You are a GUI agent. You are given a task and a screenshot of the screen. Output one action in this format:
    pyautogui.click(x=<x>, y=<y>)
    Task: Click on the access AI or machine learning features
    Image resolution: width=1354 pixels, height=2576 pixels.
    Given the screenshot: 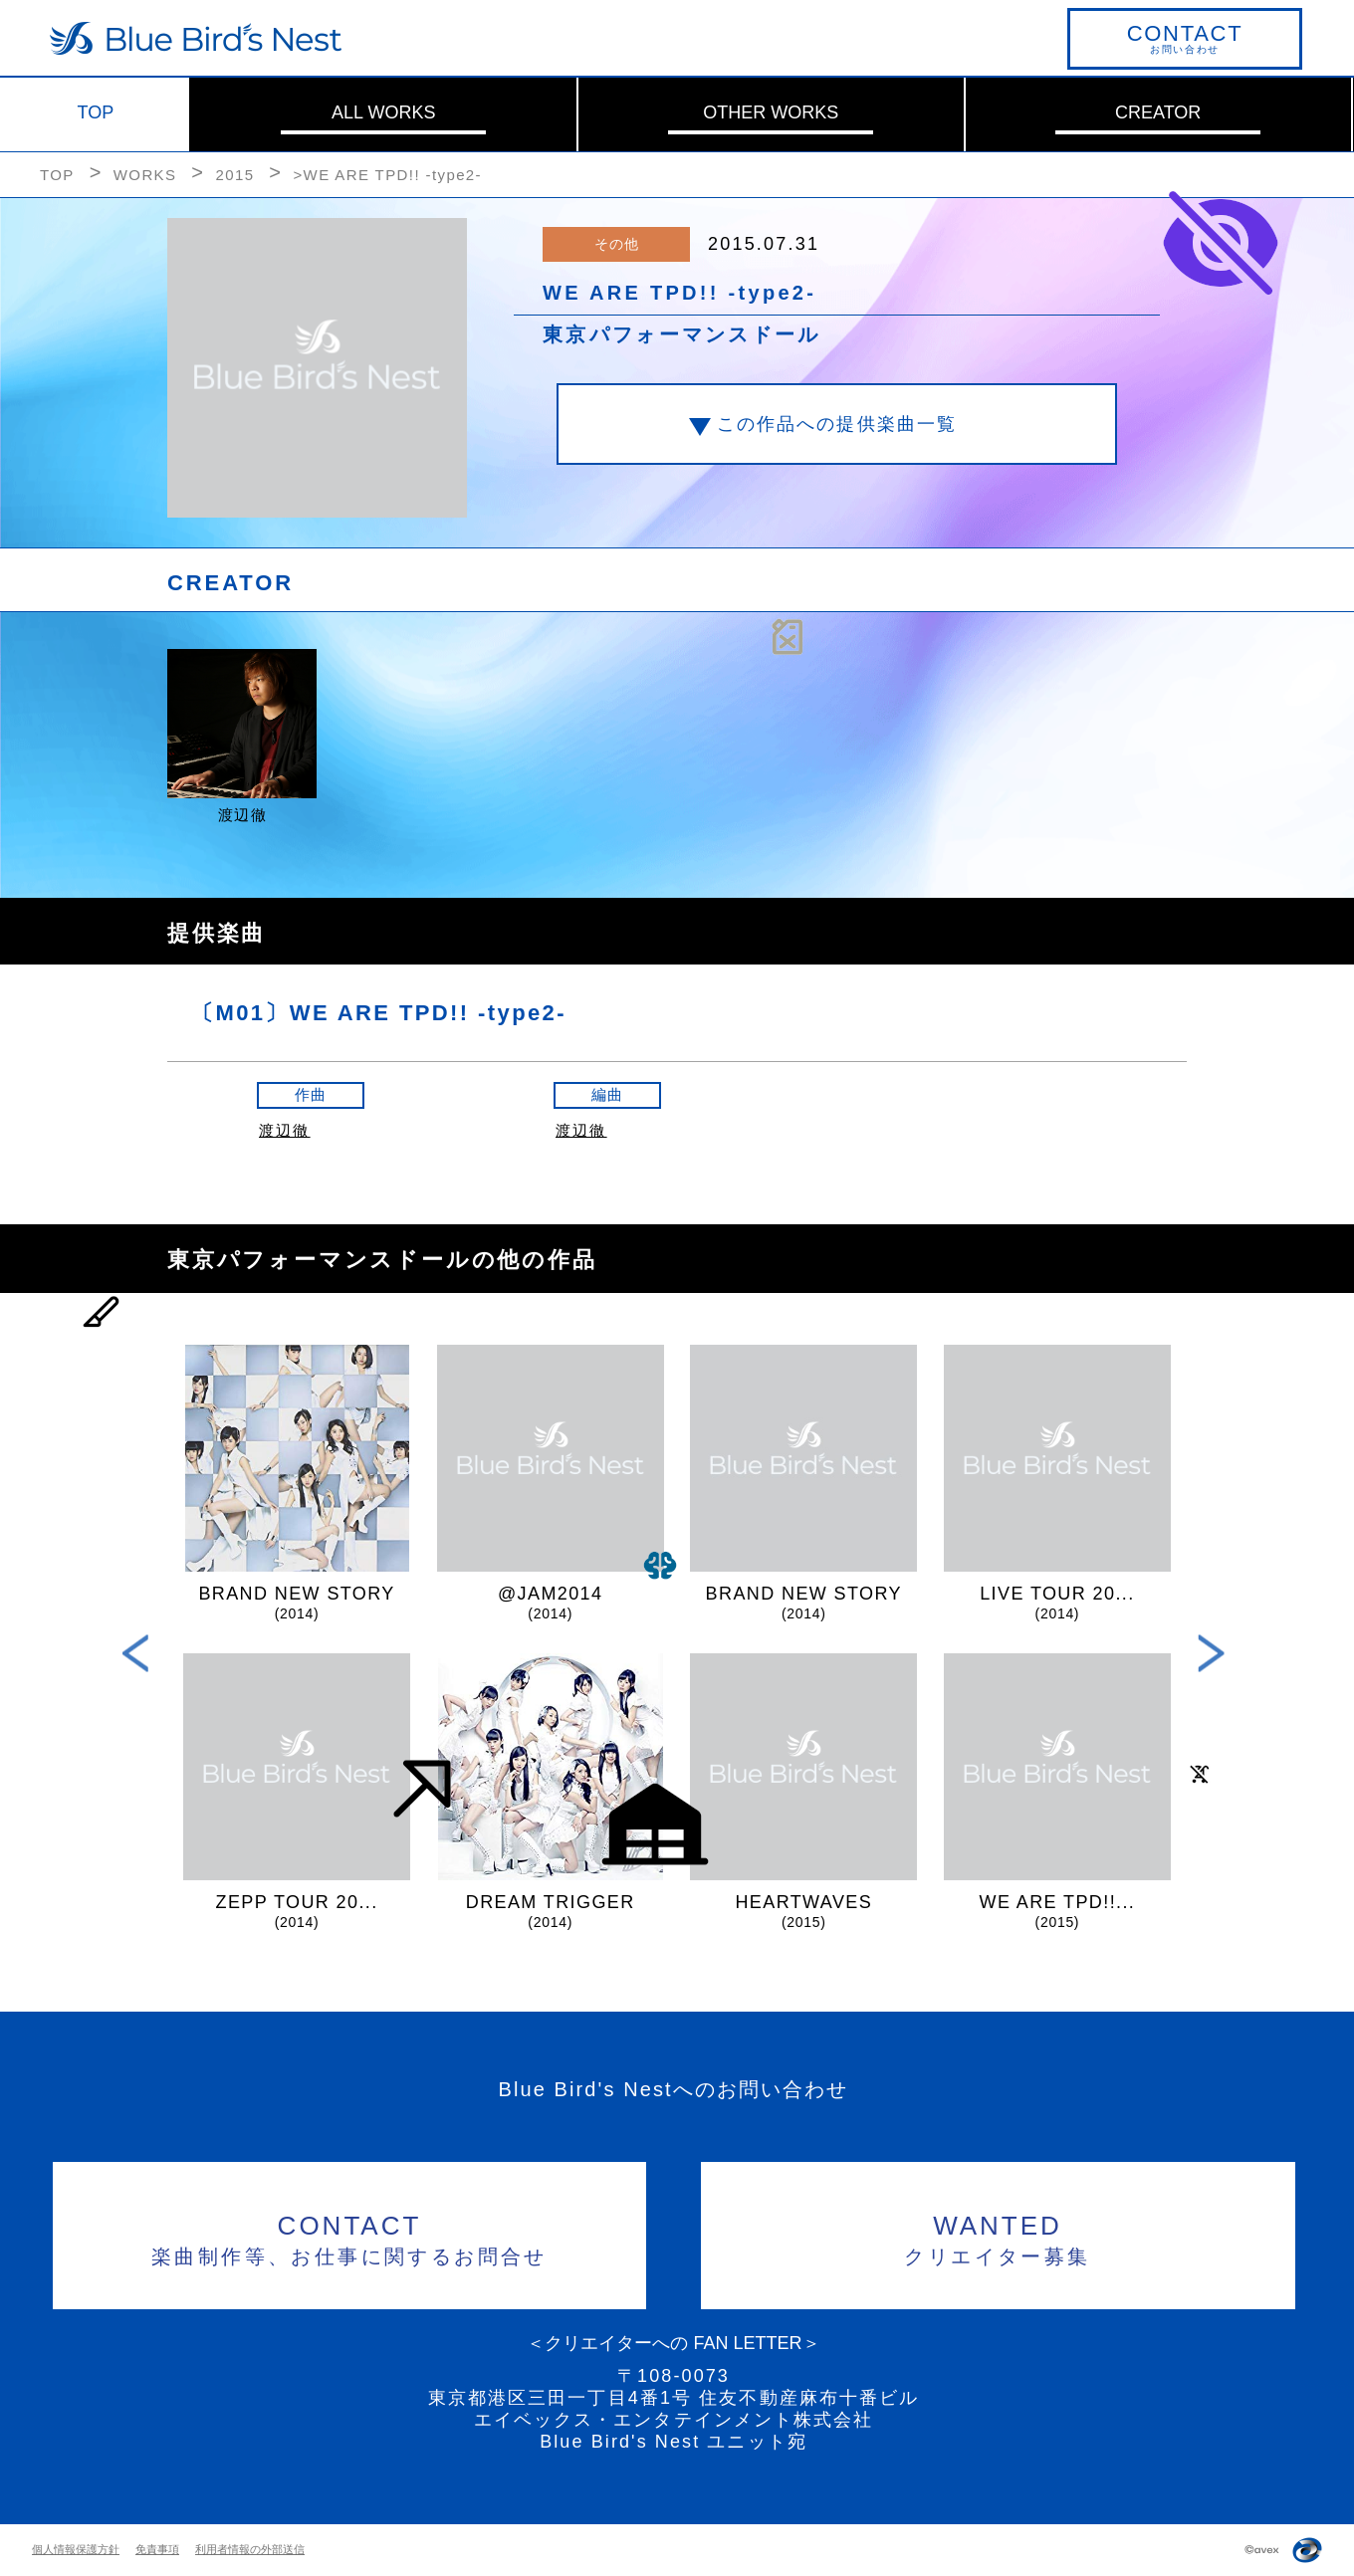 What is the action you would take?
    pyautogui.click(x=660, y=1566)
    